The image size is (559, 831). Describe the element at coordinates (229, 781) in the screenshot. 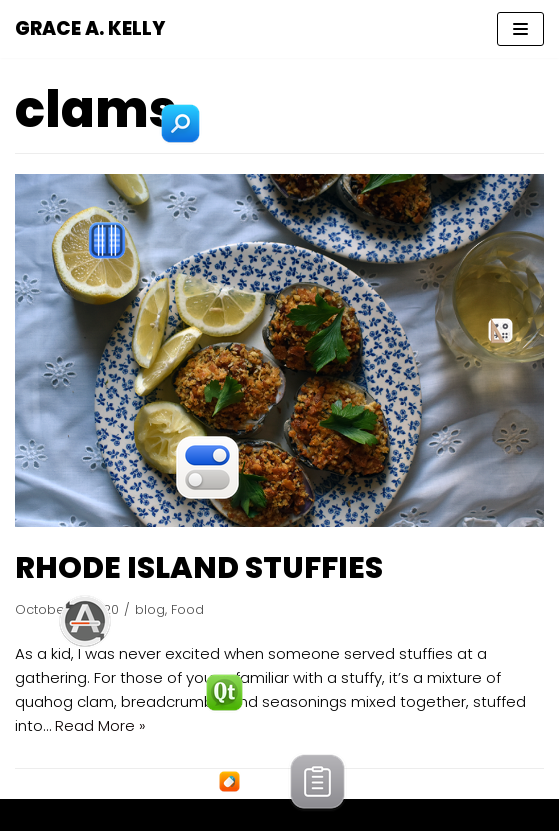

I see `open kid3 audio tag editor` at that location.